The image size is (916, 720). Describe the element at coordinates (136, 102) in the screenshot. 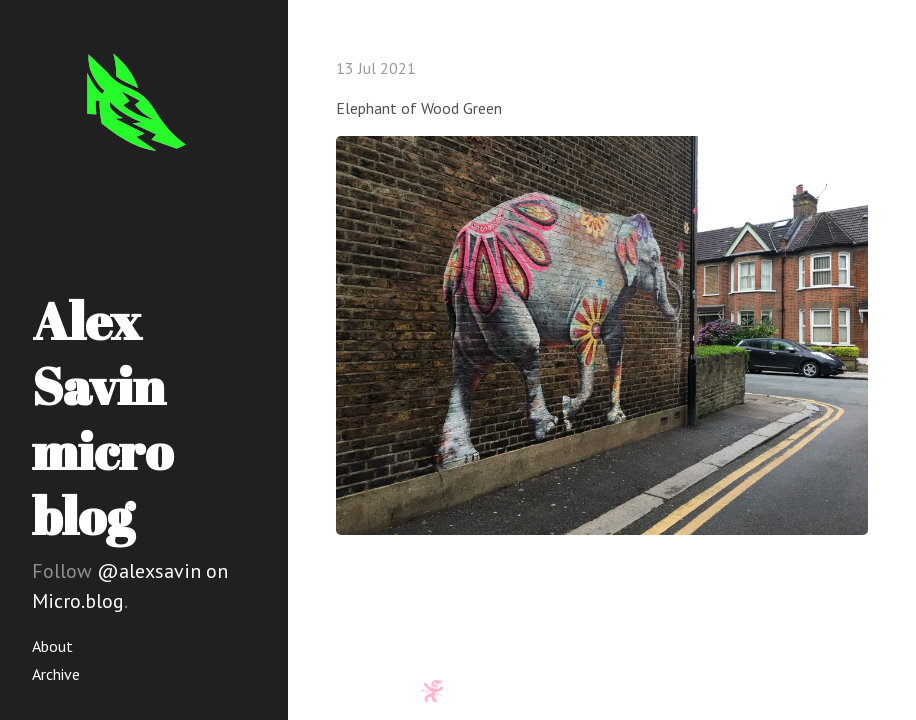

I see `select direwolf as character or faction` at that location.